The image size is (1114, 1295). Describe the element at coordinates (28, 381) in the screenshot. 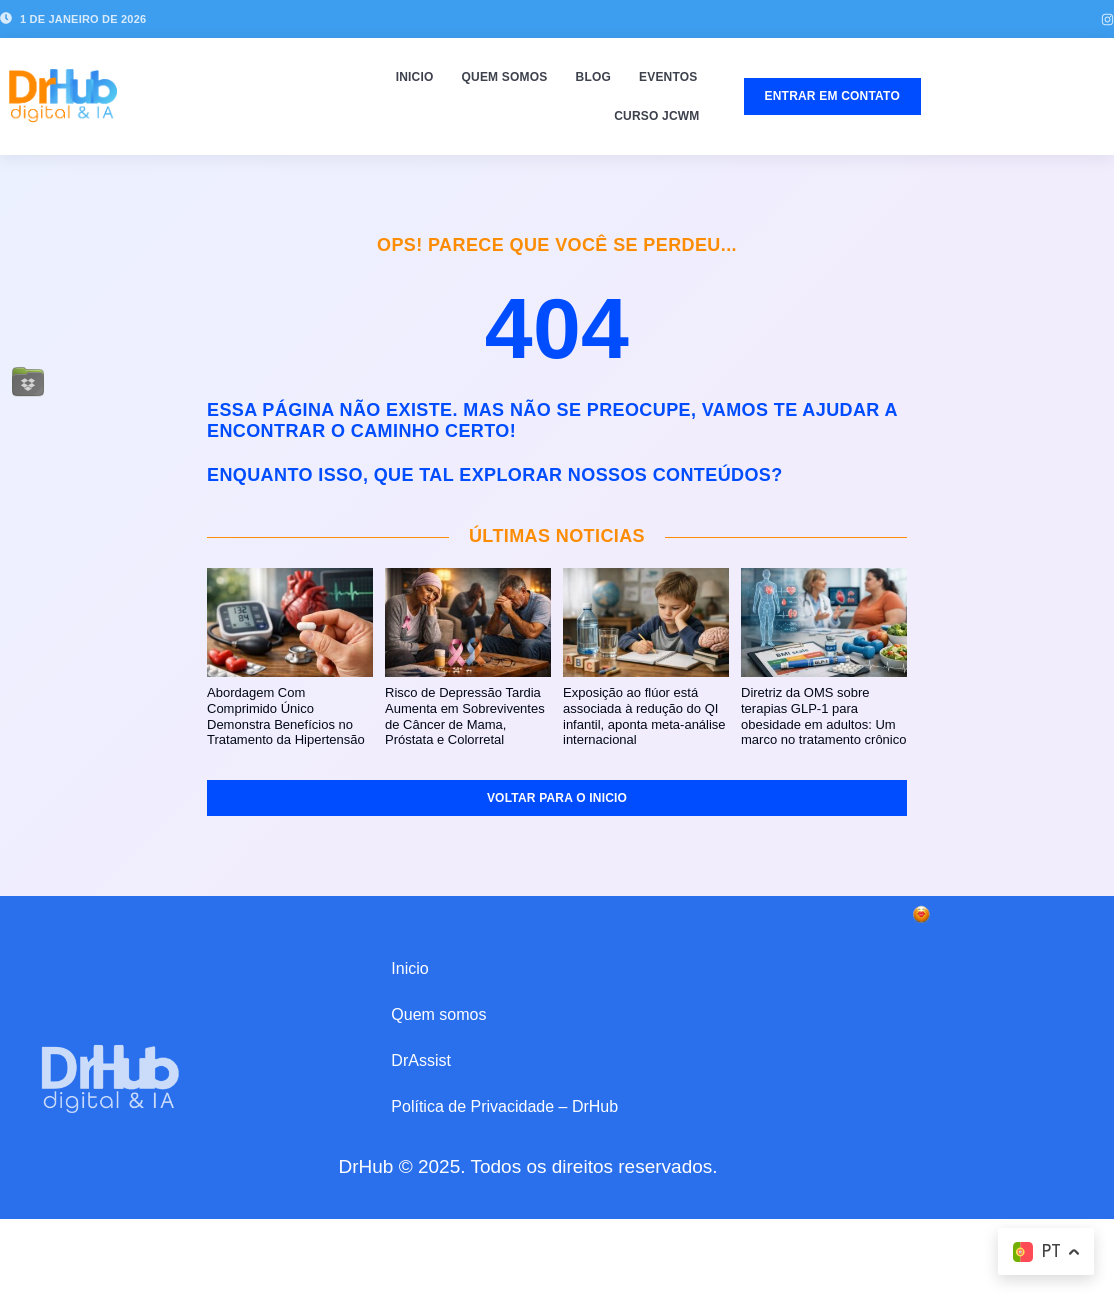

I see `open your dropbox folder` at that location.